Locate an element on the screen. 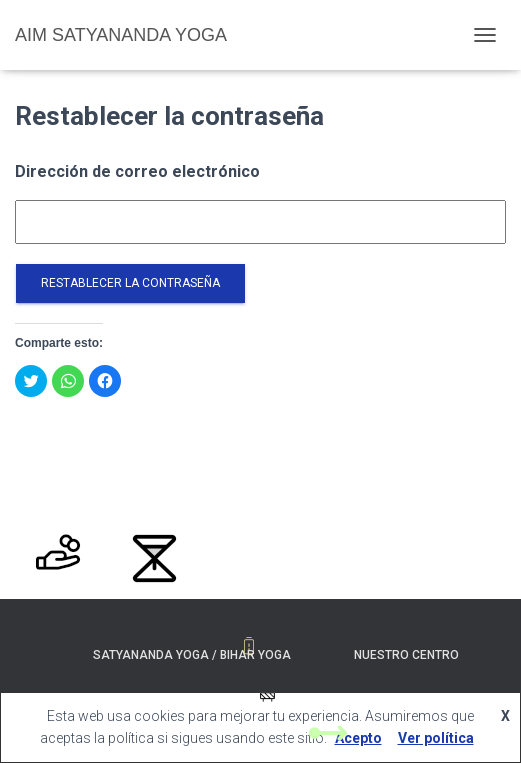 This screenshot has width=521, height=763. proceed to the next step is located at coordinates (328, 733).